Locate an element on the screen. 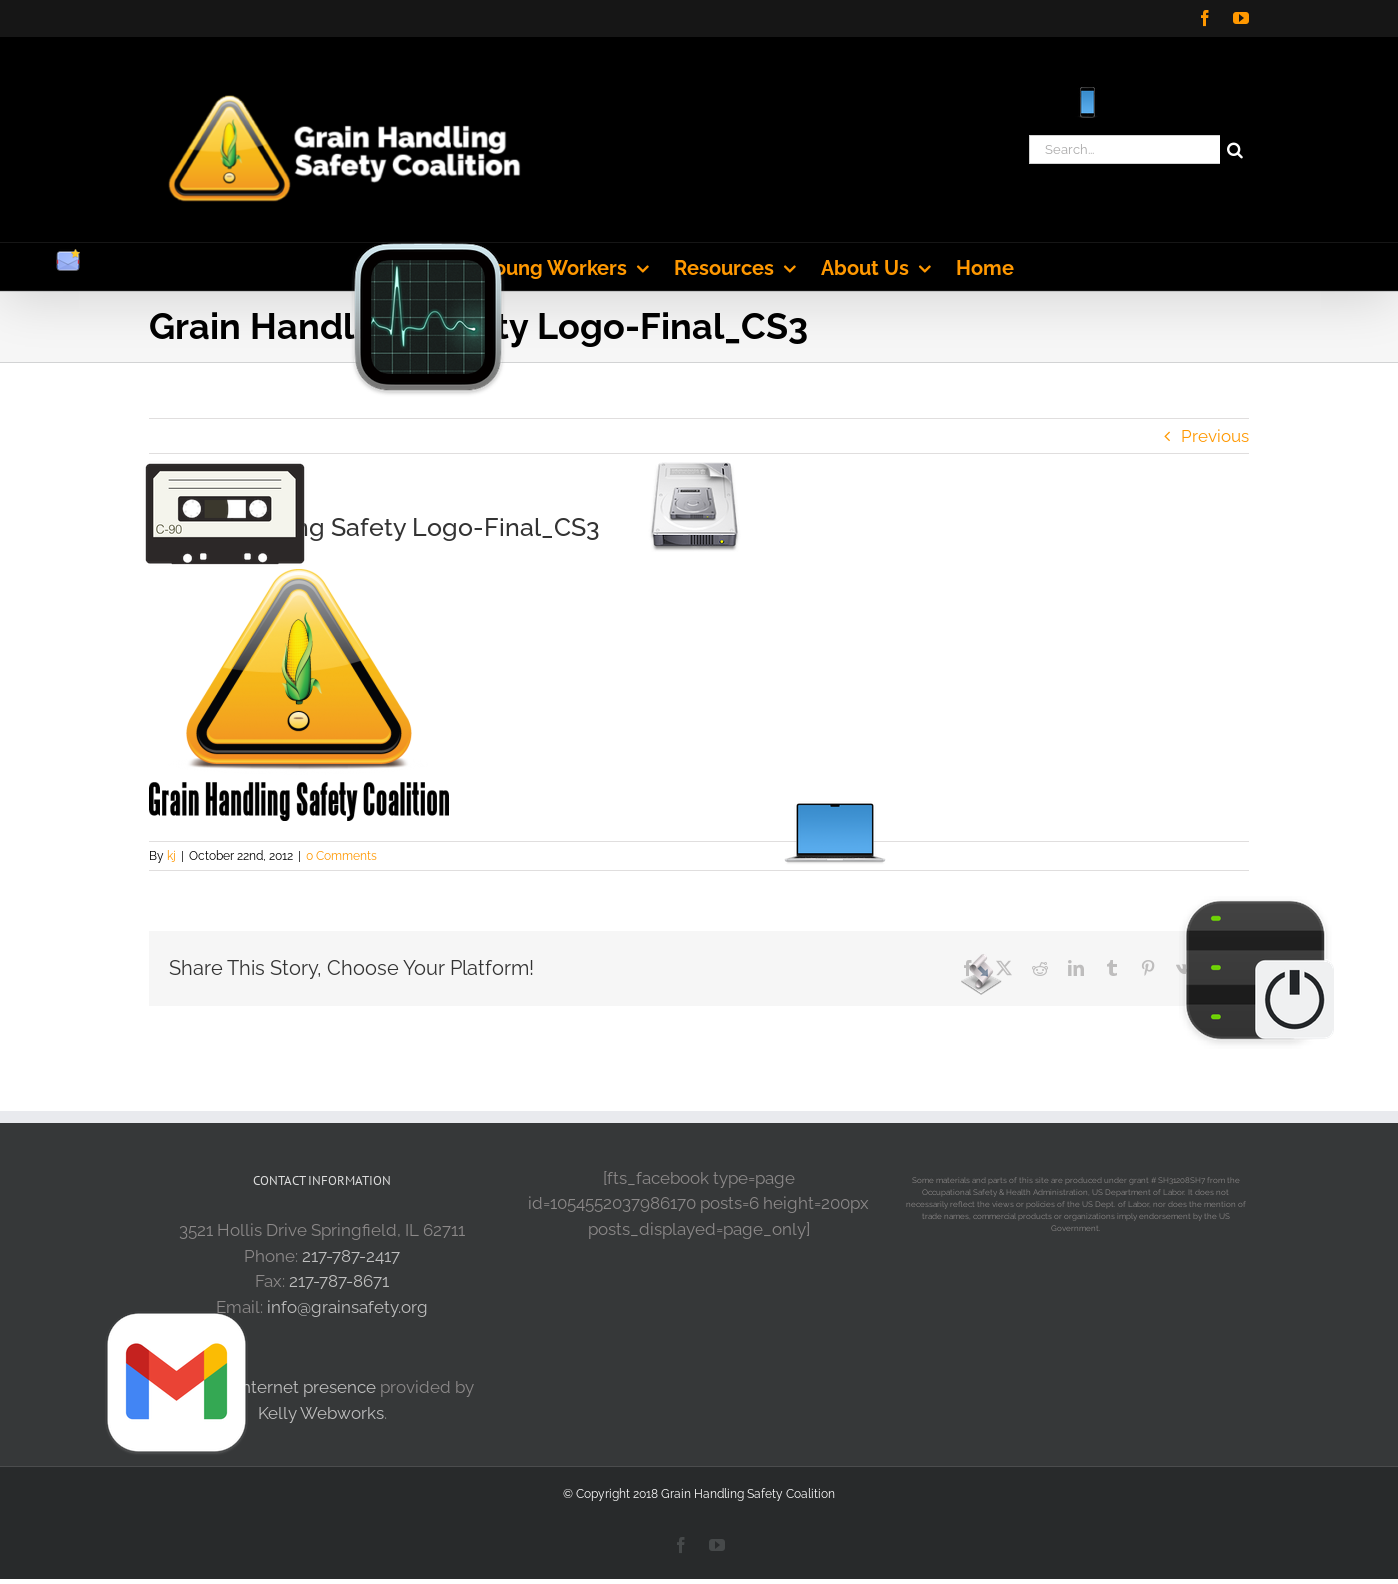 This screenshot has height=1584, width=1398. mark email as unread is located at coordinates (68, 261).